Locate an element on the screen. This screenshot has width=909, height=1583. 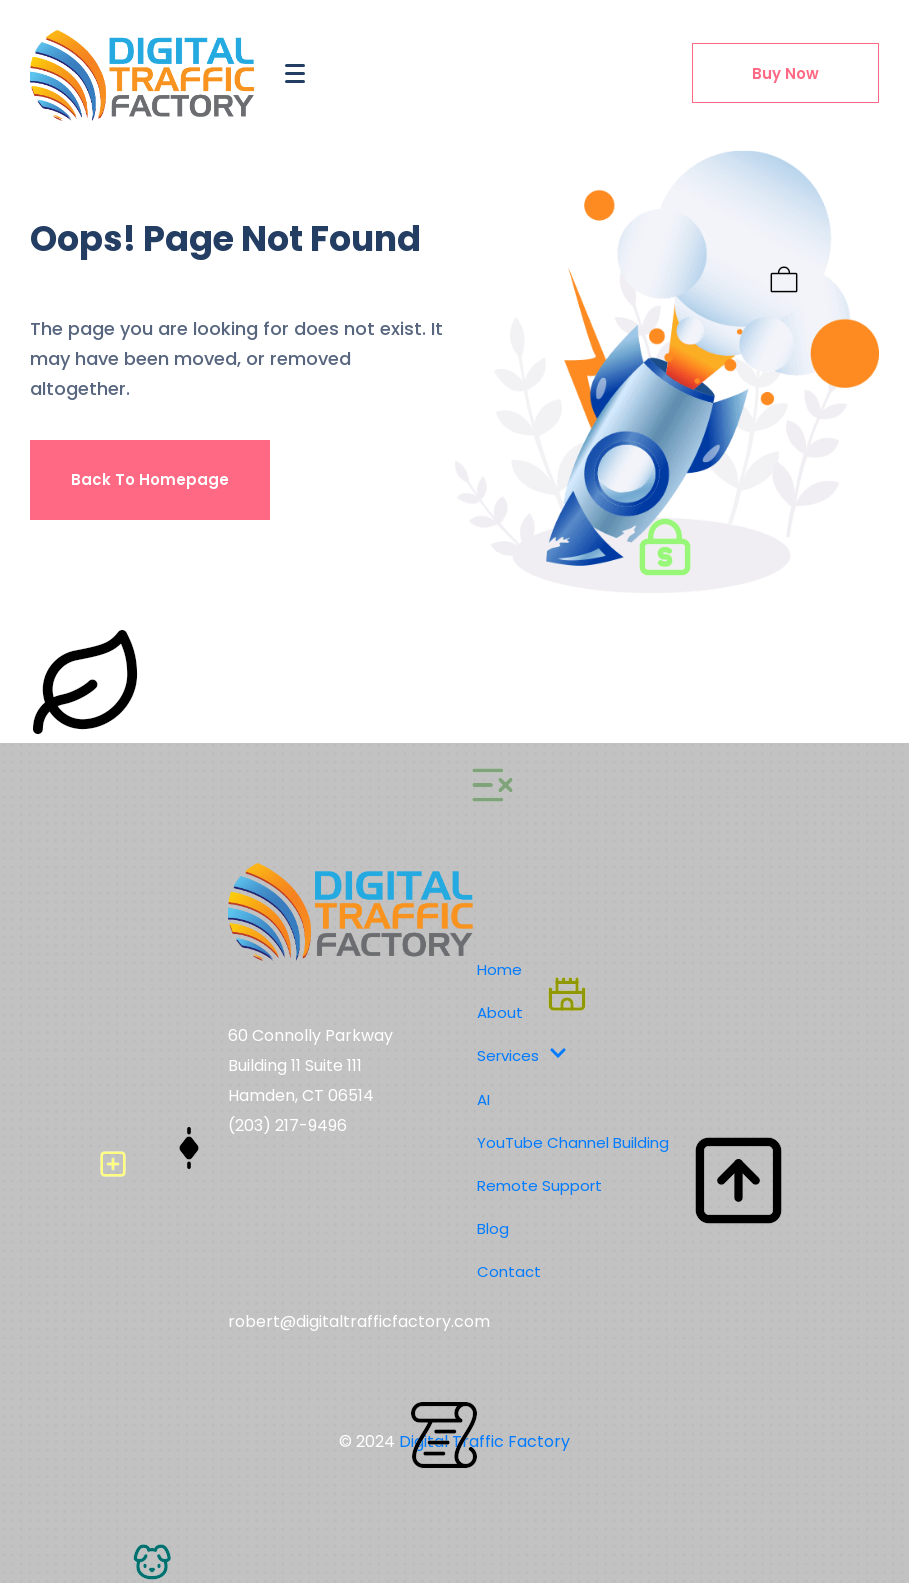
add a new item or entry is located at coordinates (113, 1164).